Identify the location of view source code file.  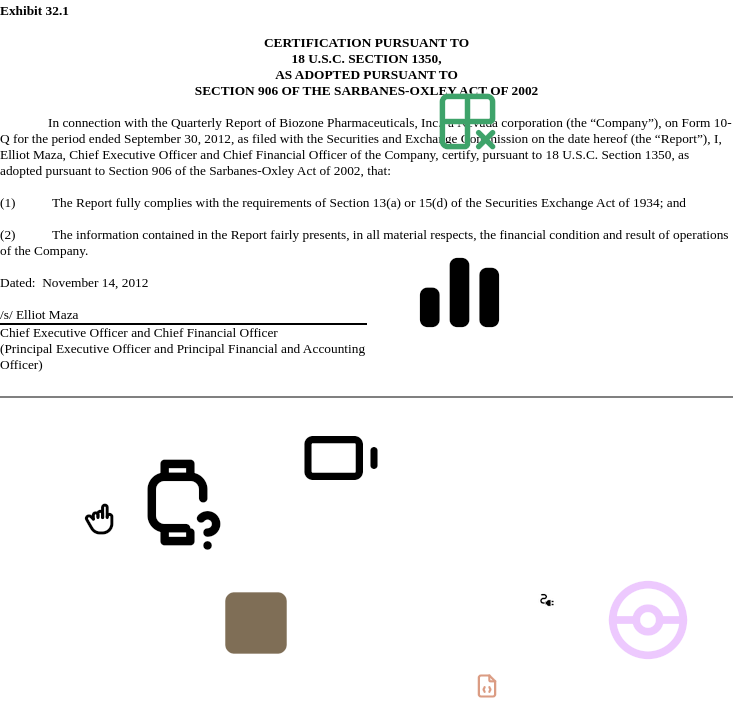
(487, 686).